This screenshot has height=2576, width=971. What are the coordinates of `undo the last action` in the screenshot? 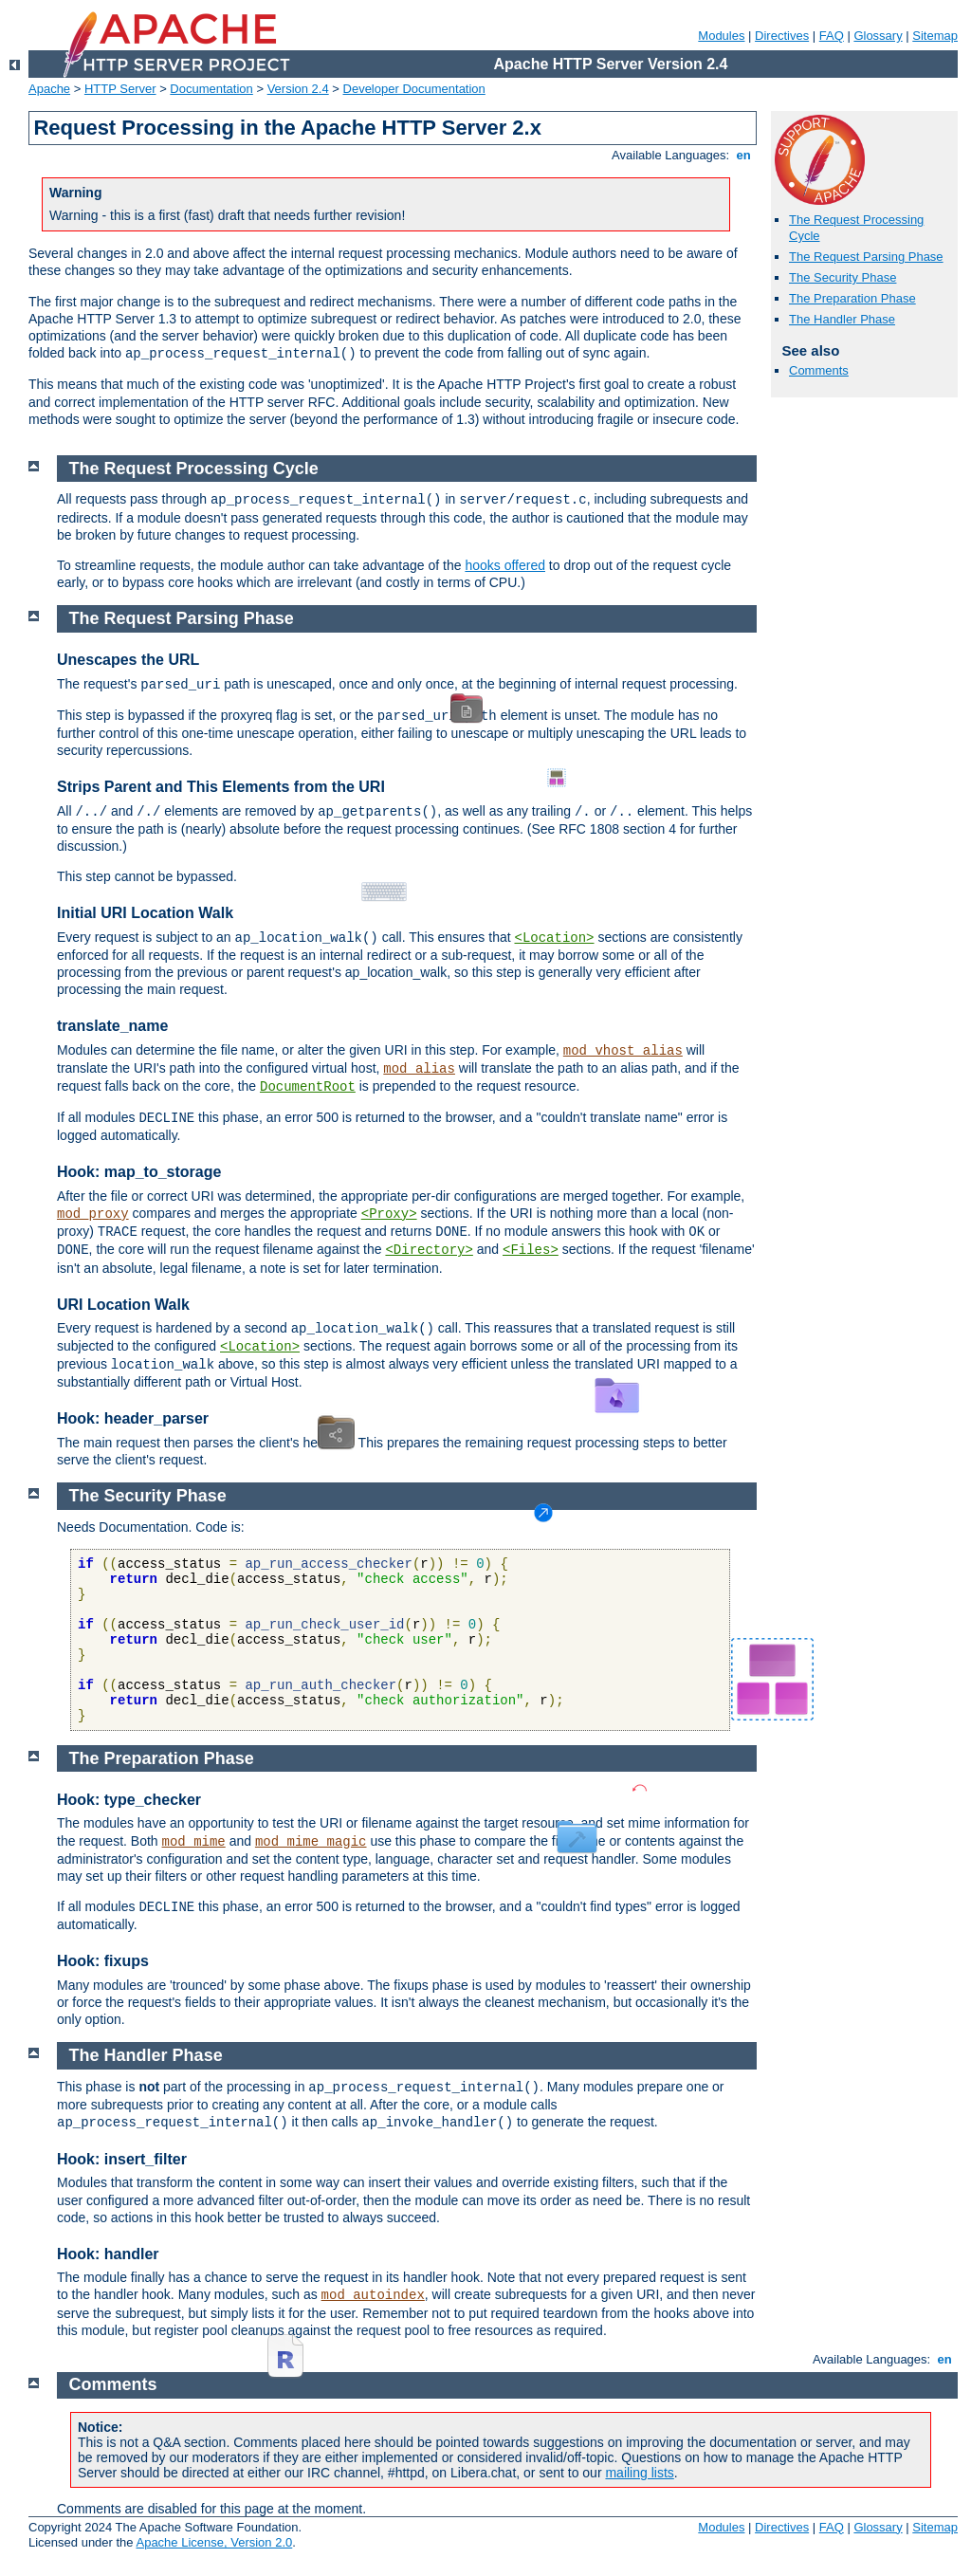 It's located at (640, 1788).